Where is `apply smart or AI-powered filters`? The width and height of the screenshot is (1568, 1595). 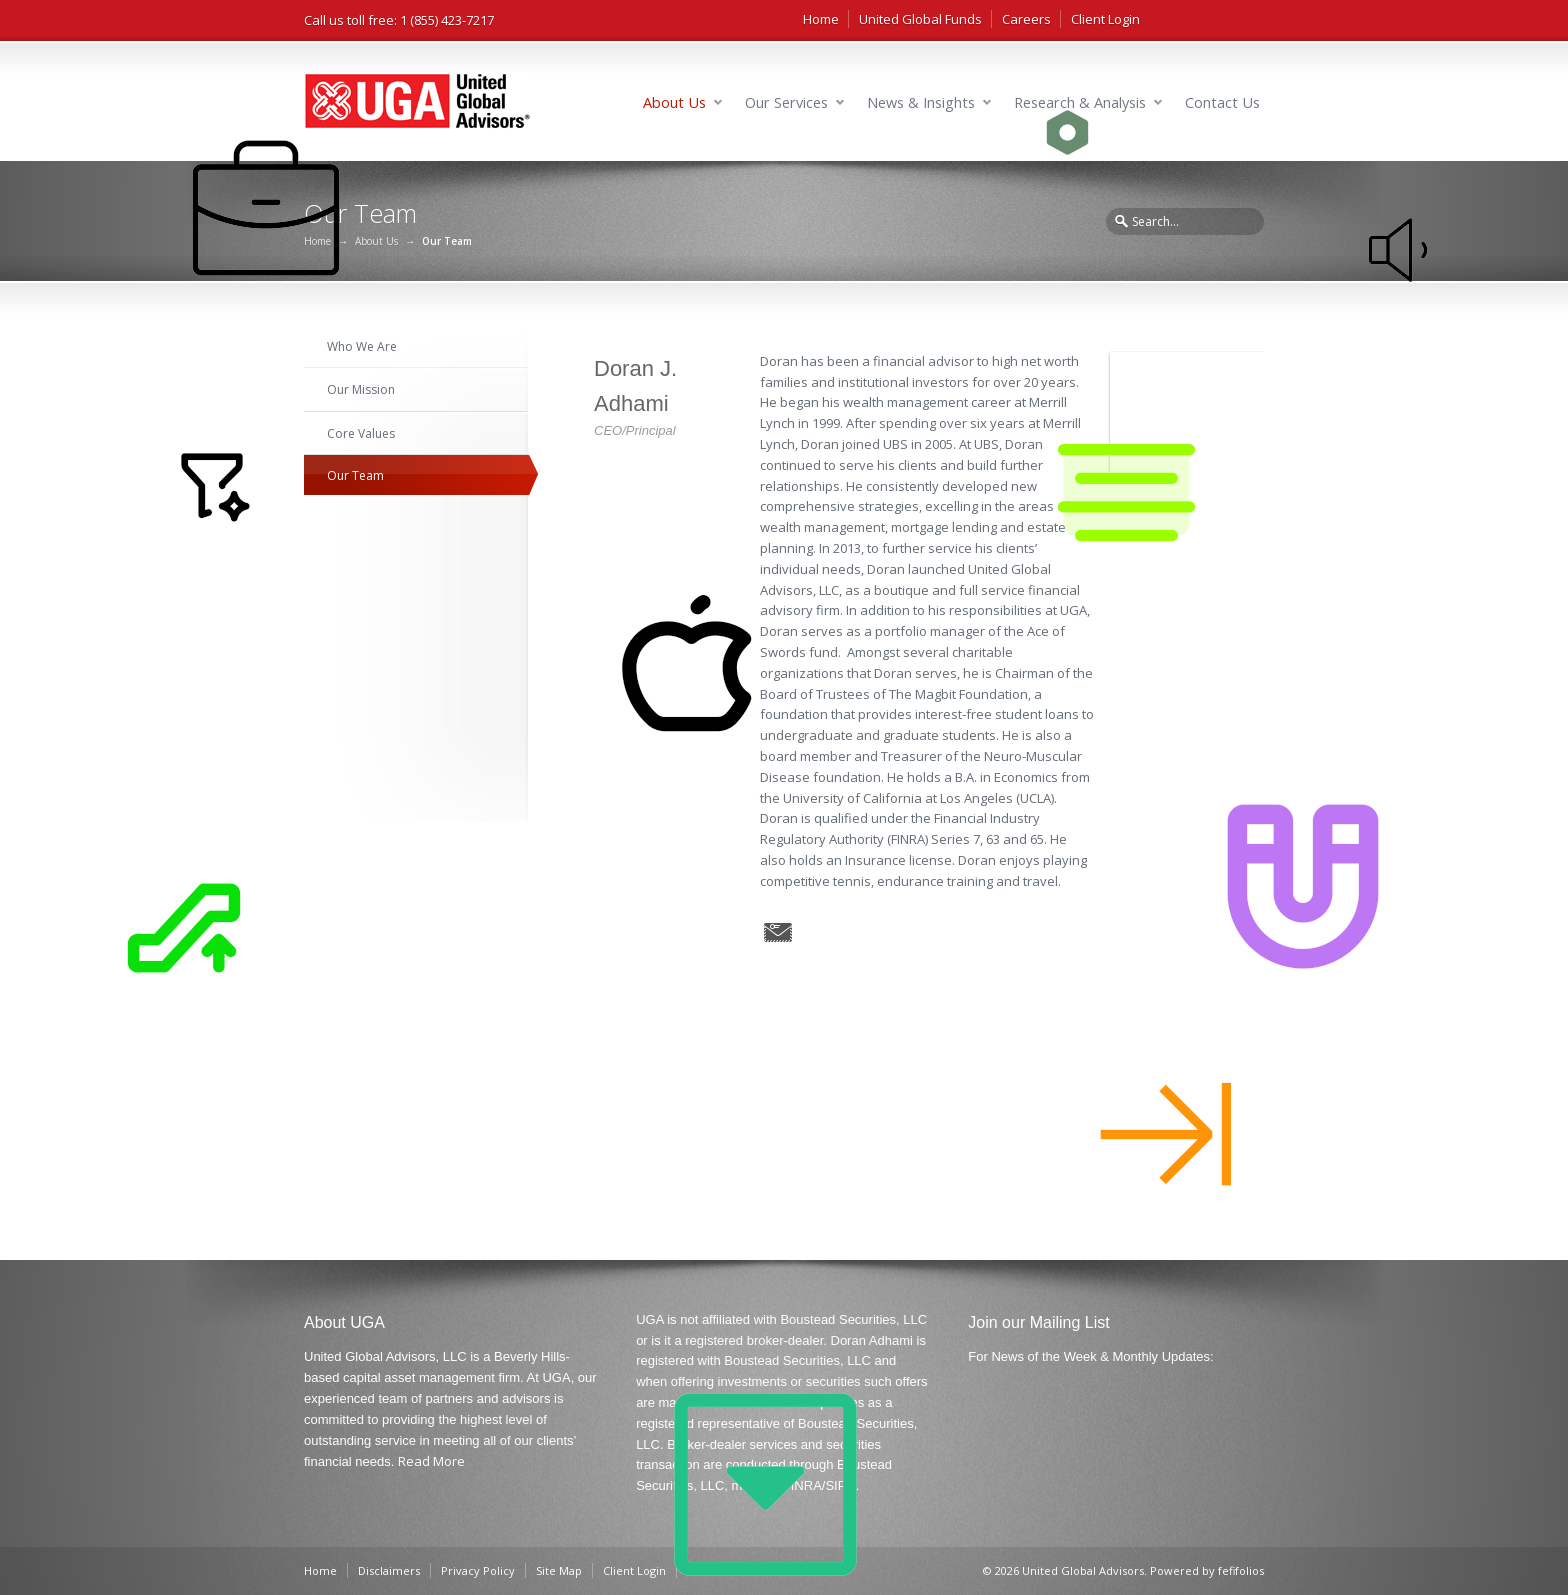
apply smart or AI-powered filters is located at coordinates (212, 484).